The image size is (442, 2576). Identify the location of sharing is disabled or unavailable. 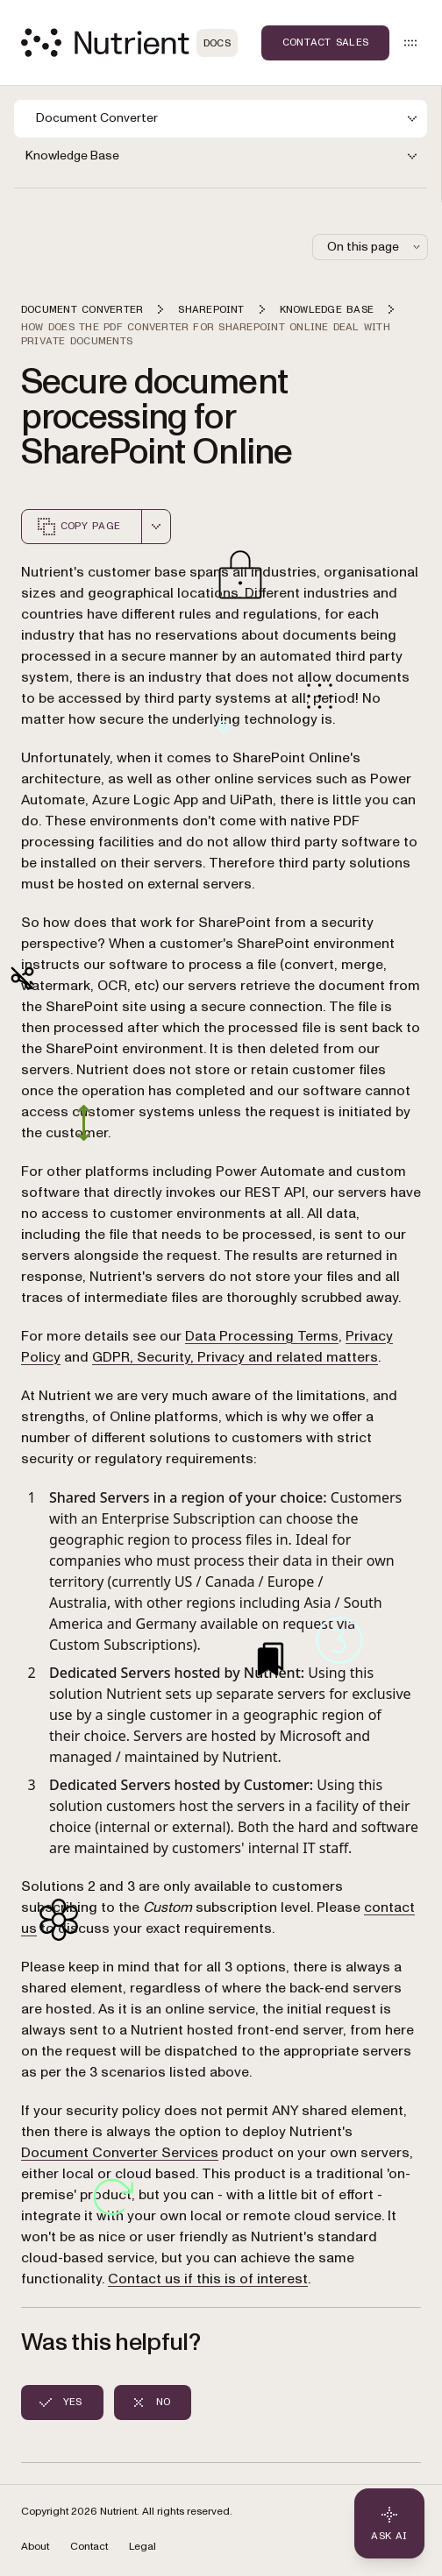
(22, 978).